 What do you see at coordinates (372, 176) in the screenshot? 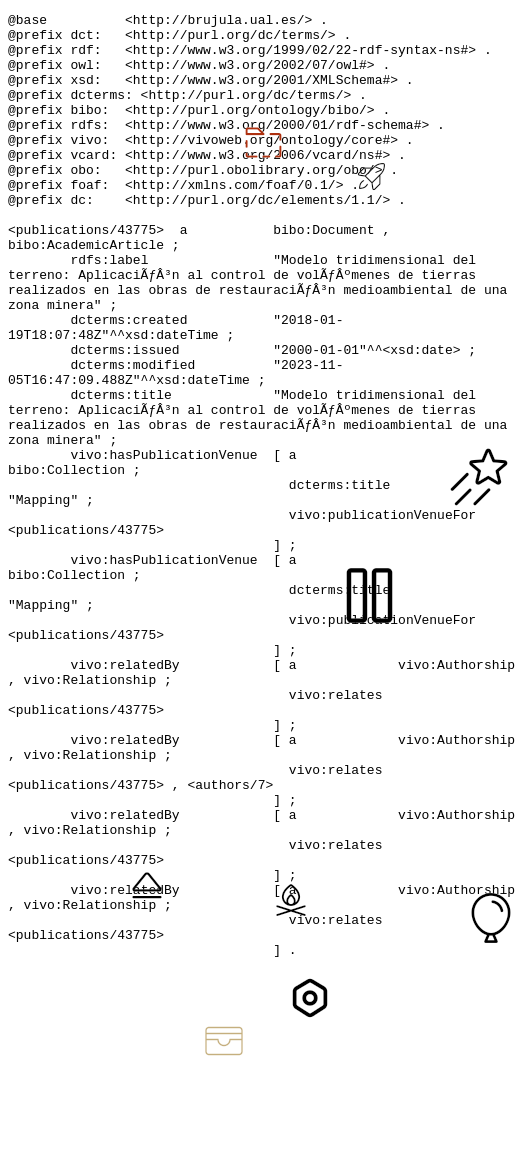
I see `launch or deploy a project` at bounding box center [372, 176].